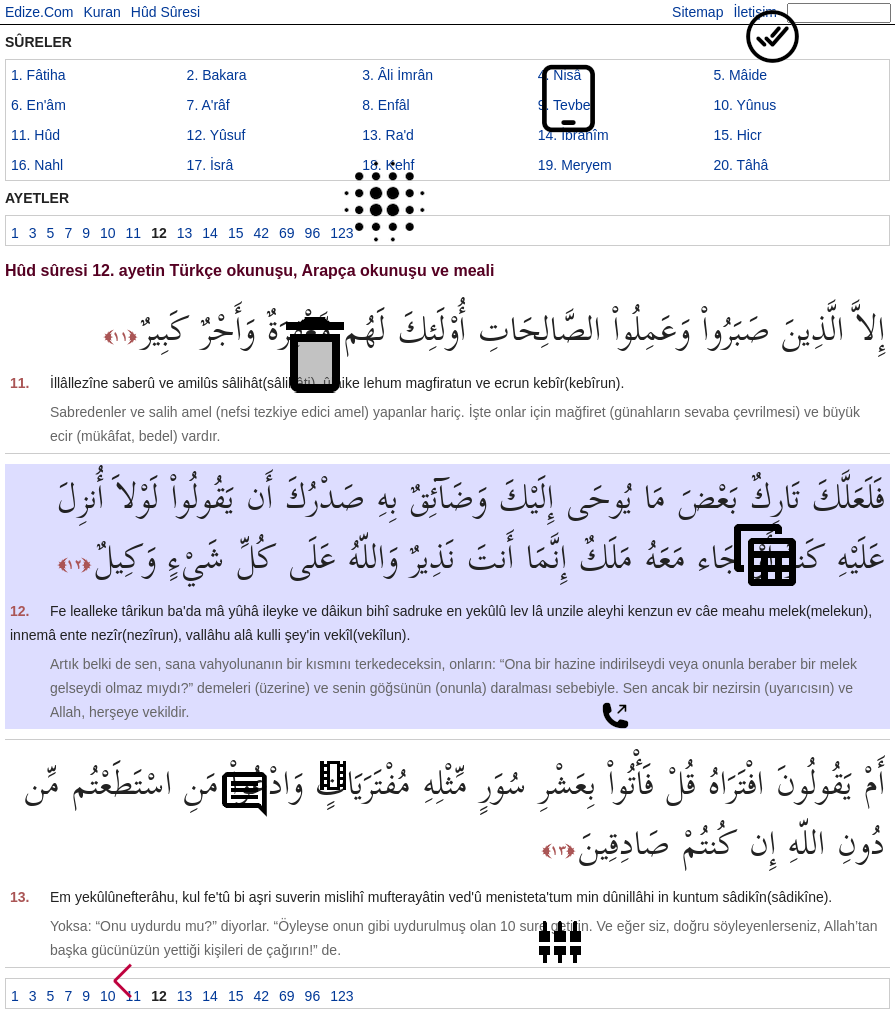  I want to click on task or item marked as complete, so click(772, 36).